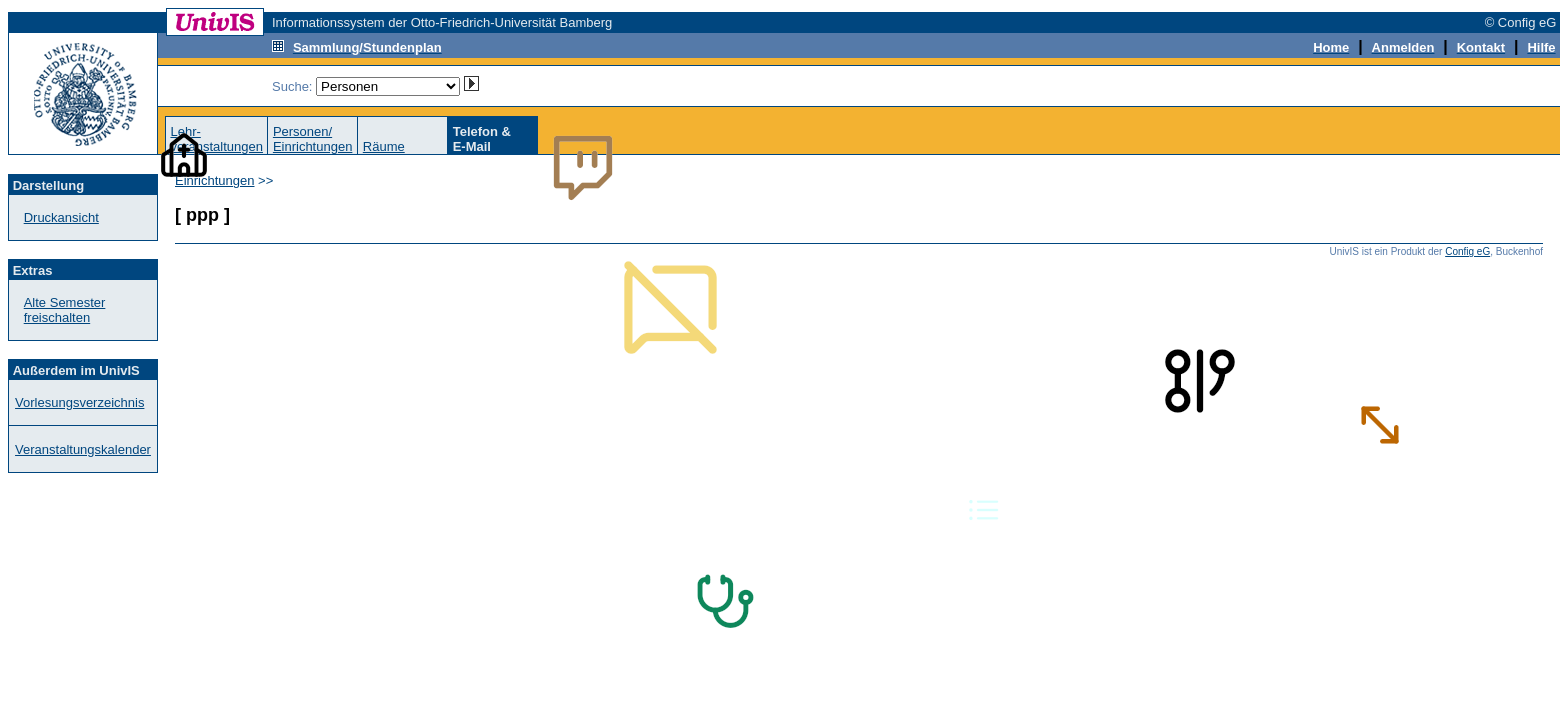  Describe the element at coordinates (984, 510) in the screenshot. I see `view items in list format` at that location.